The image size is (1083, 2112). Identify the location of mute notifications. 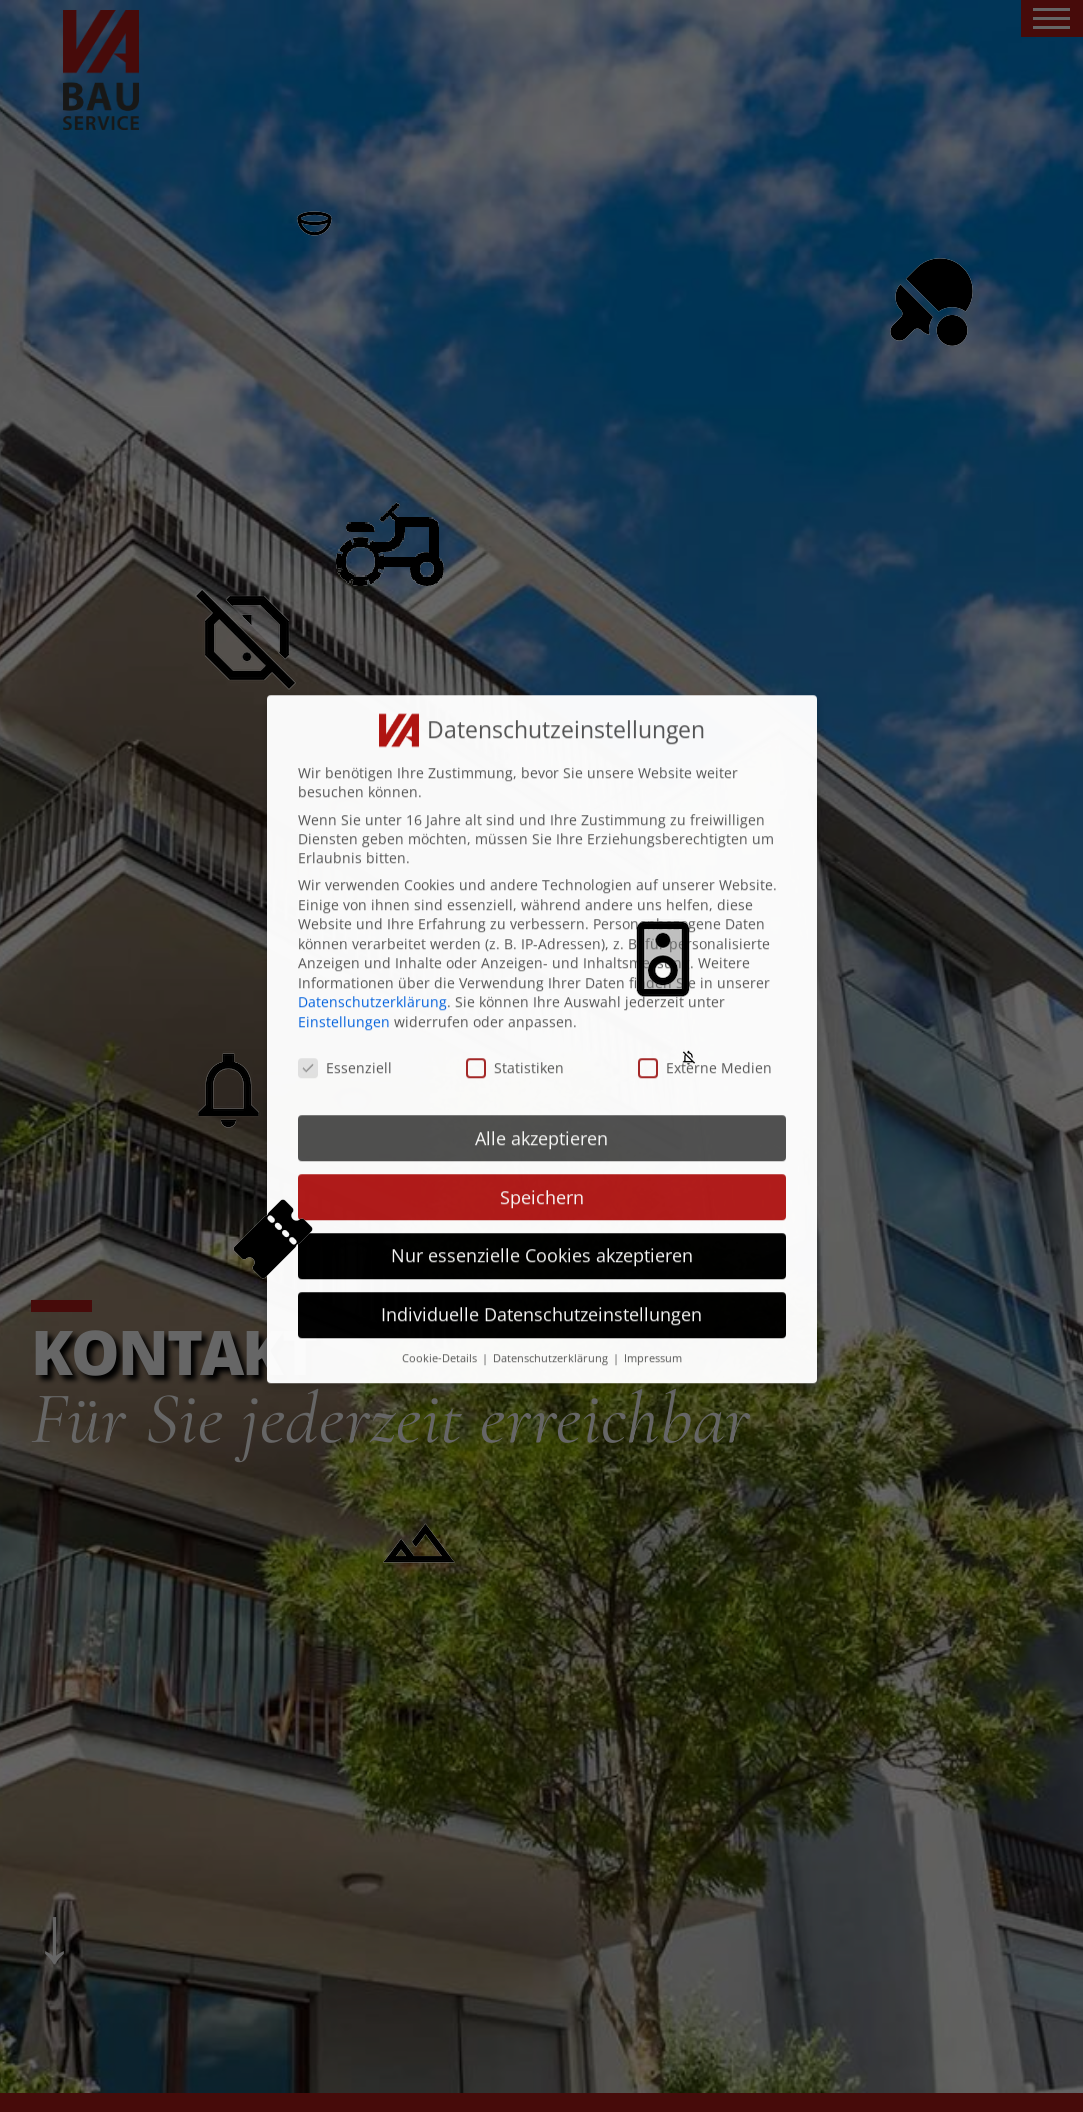
(688, 1057).